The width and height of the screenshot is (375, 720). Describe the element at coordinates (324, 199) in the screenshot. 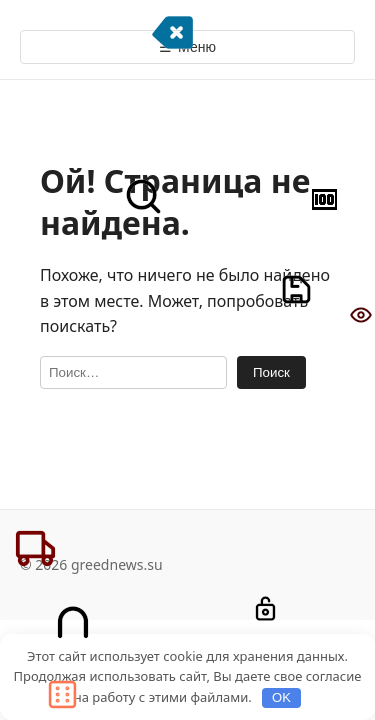

I see `view currency or monetary information` at that location.